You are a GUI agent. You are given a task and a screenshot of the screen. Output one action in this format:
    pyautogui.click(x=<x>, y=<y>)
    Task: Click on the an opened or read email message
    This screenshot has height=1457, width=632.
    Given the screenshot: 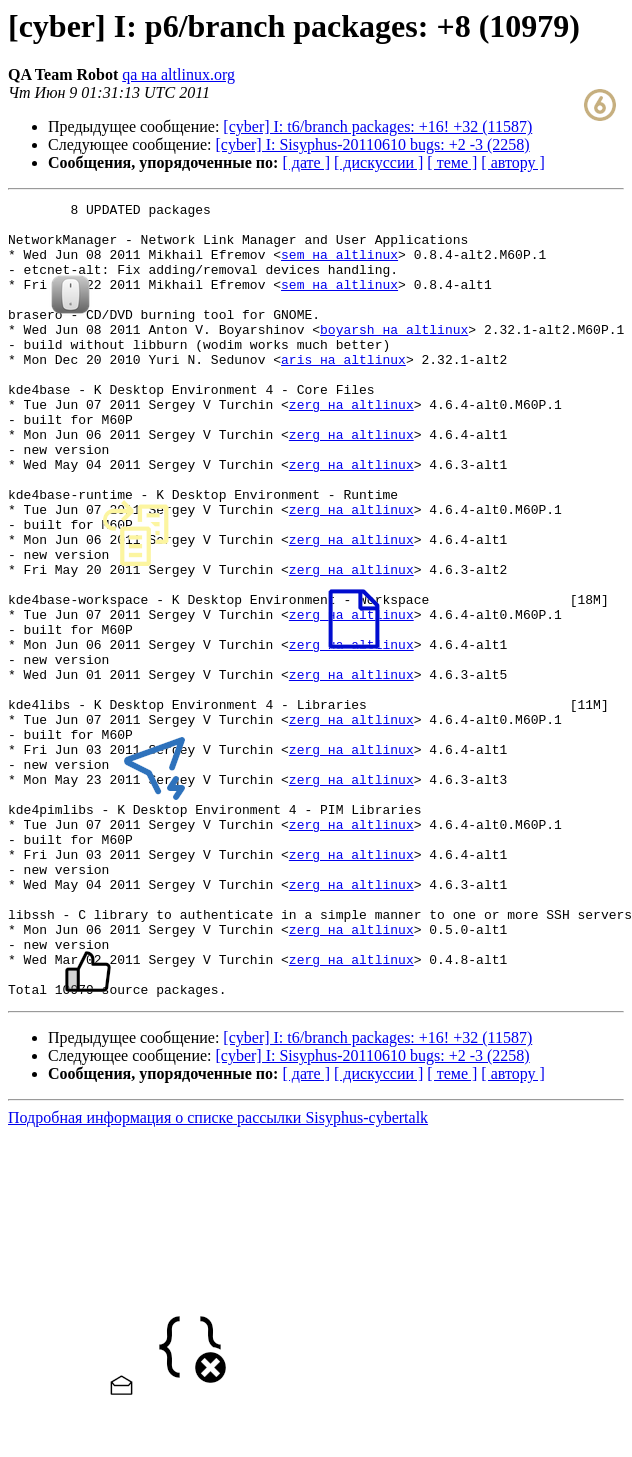 What is the action you would take?
    pyautogui.click(x=121, y=1385)
    